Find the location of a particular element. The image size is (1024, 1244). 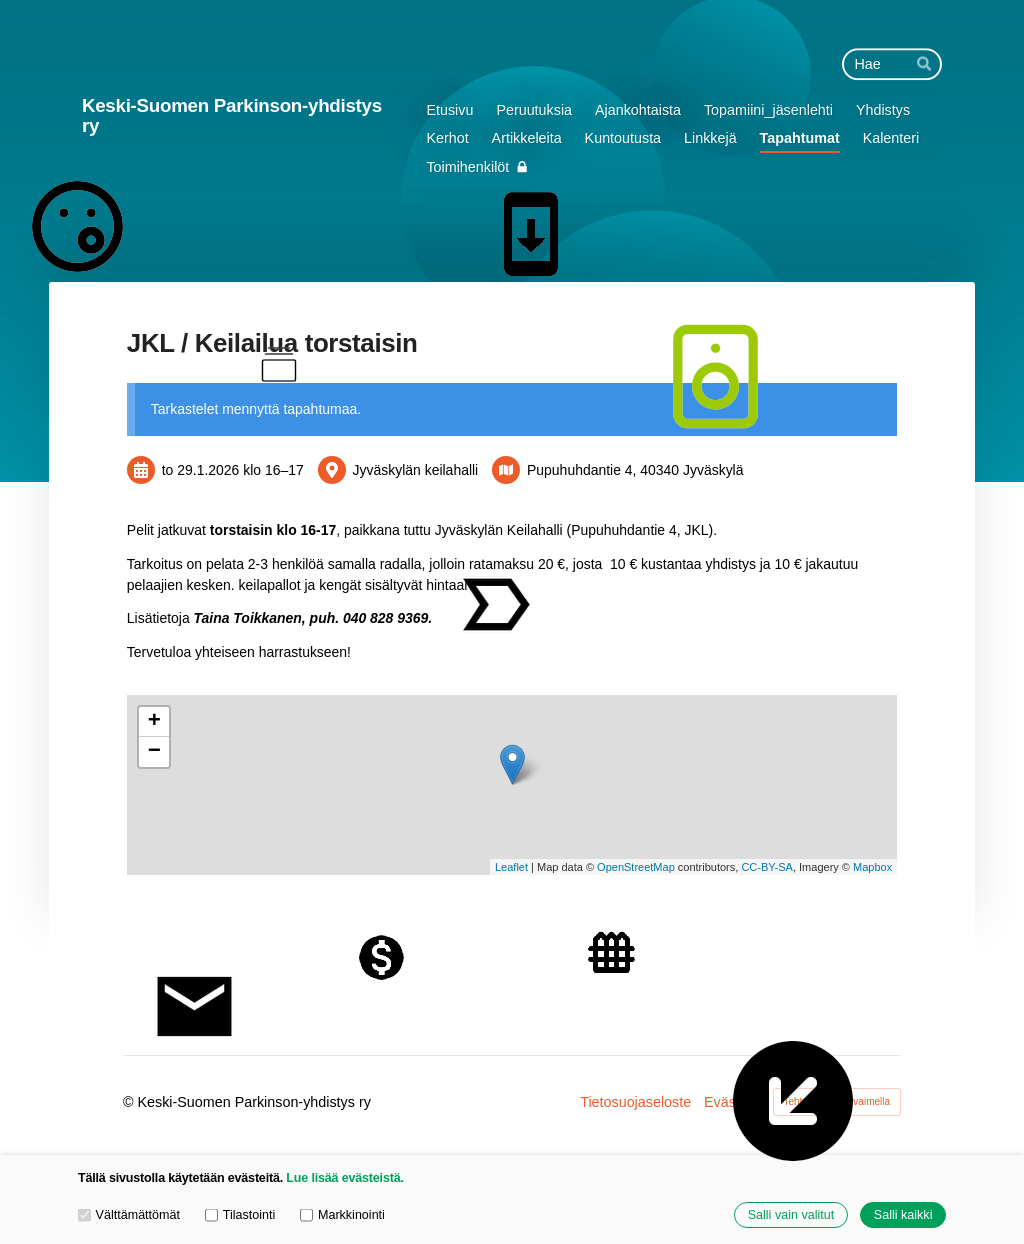

access yard or outdoor settings is located at coordinates (611, 951).